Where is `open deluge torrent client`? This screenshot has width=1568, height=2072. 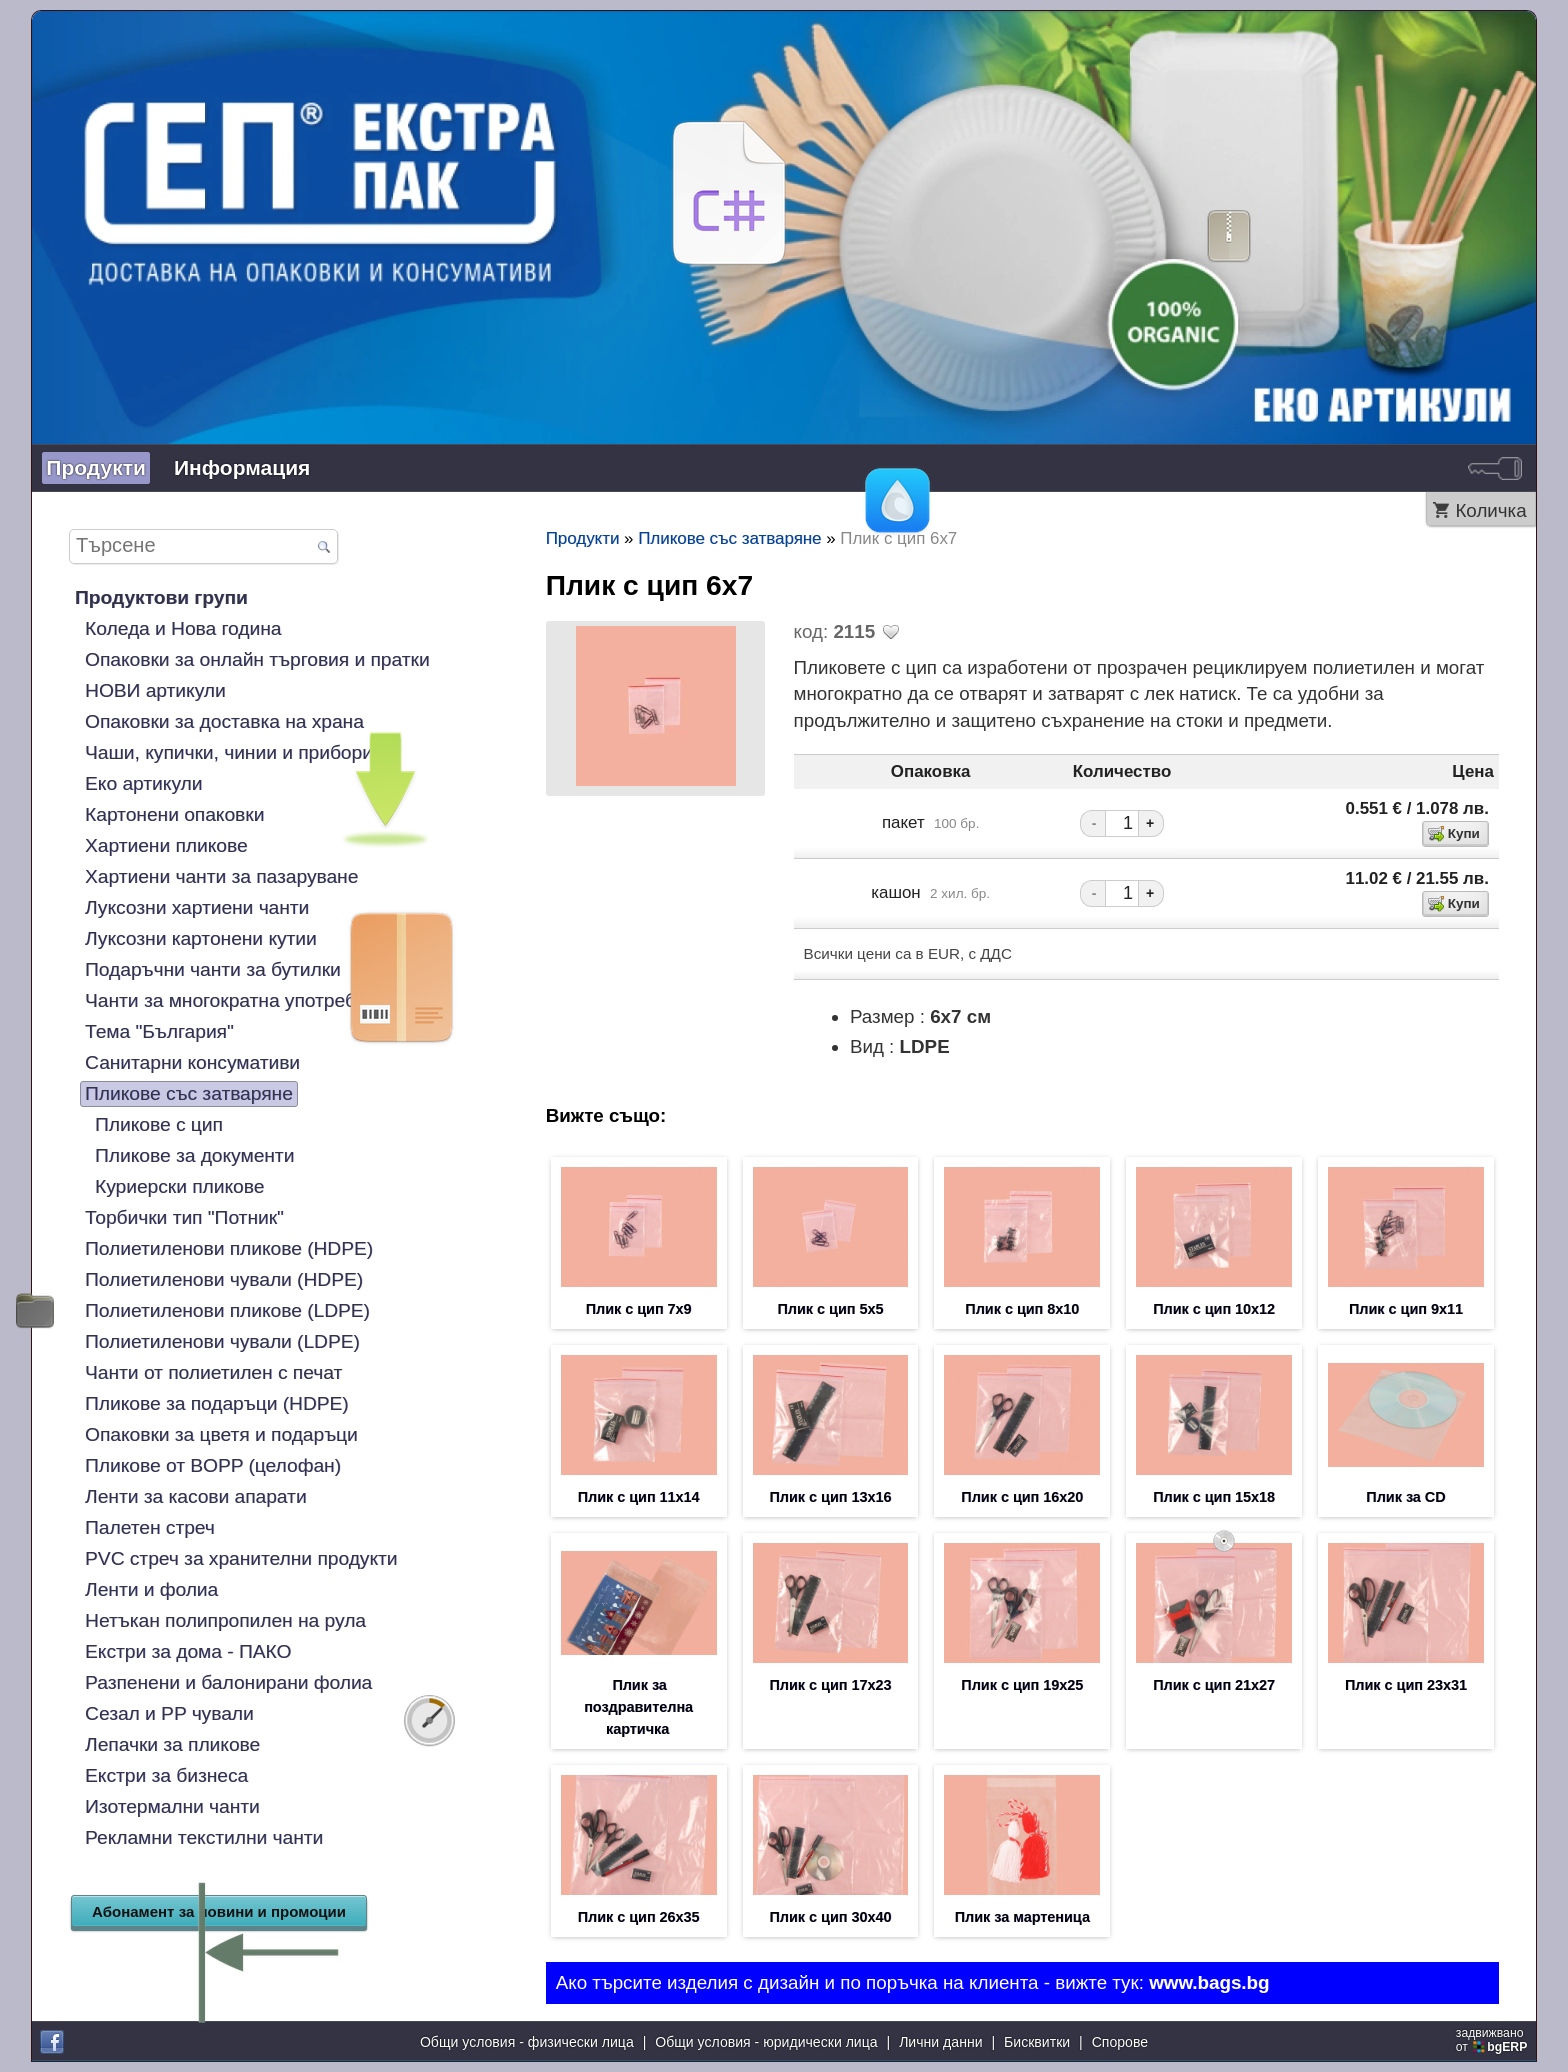
open deluge torrent client is located at coordinates (897, 500).